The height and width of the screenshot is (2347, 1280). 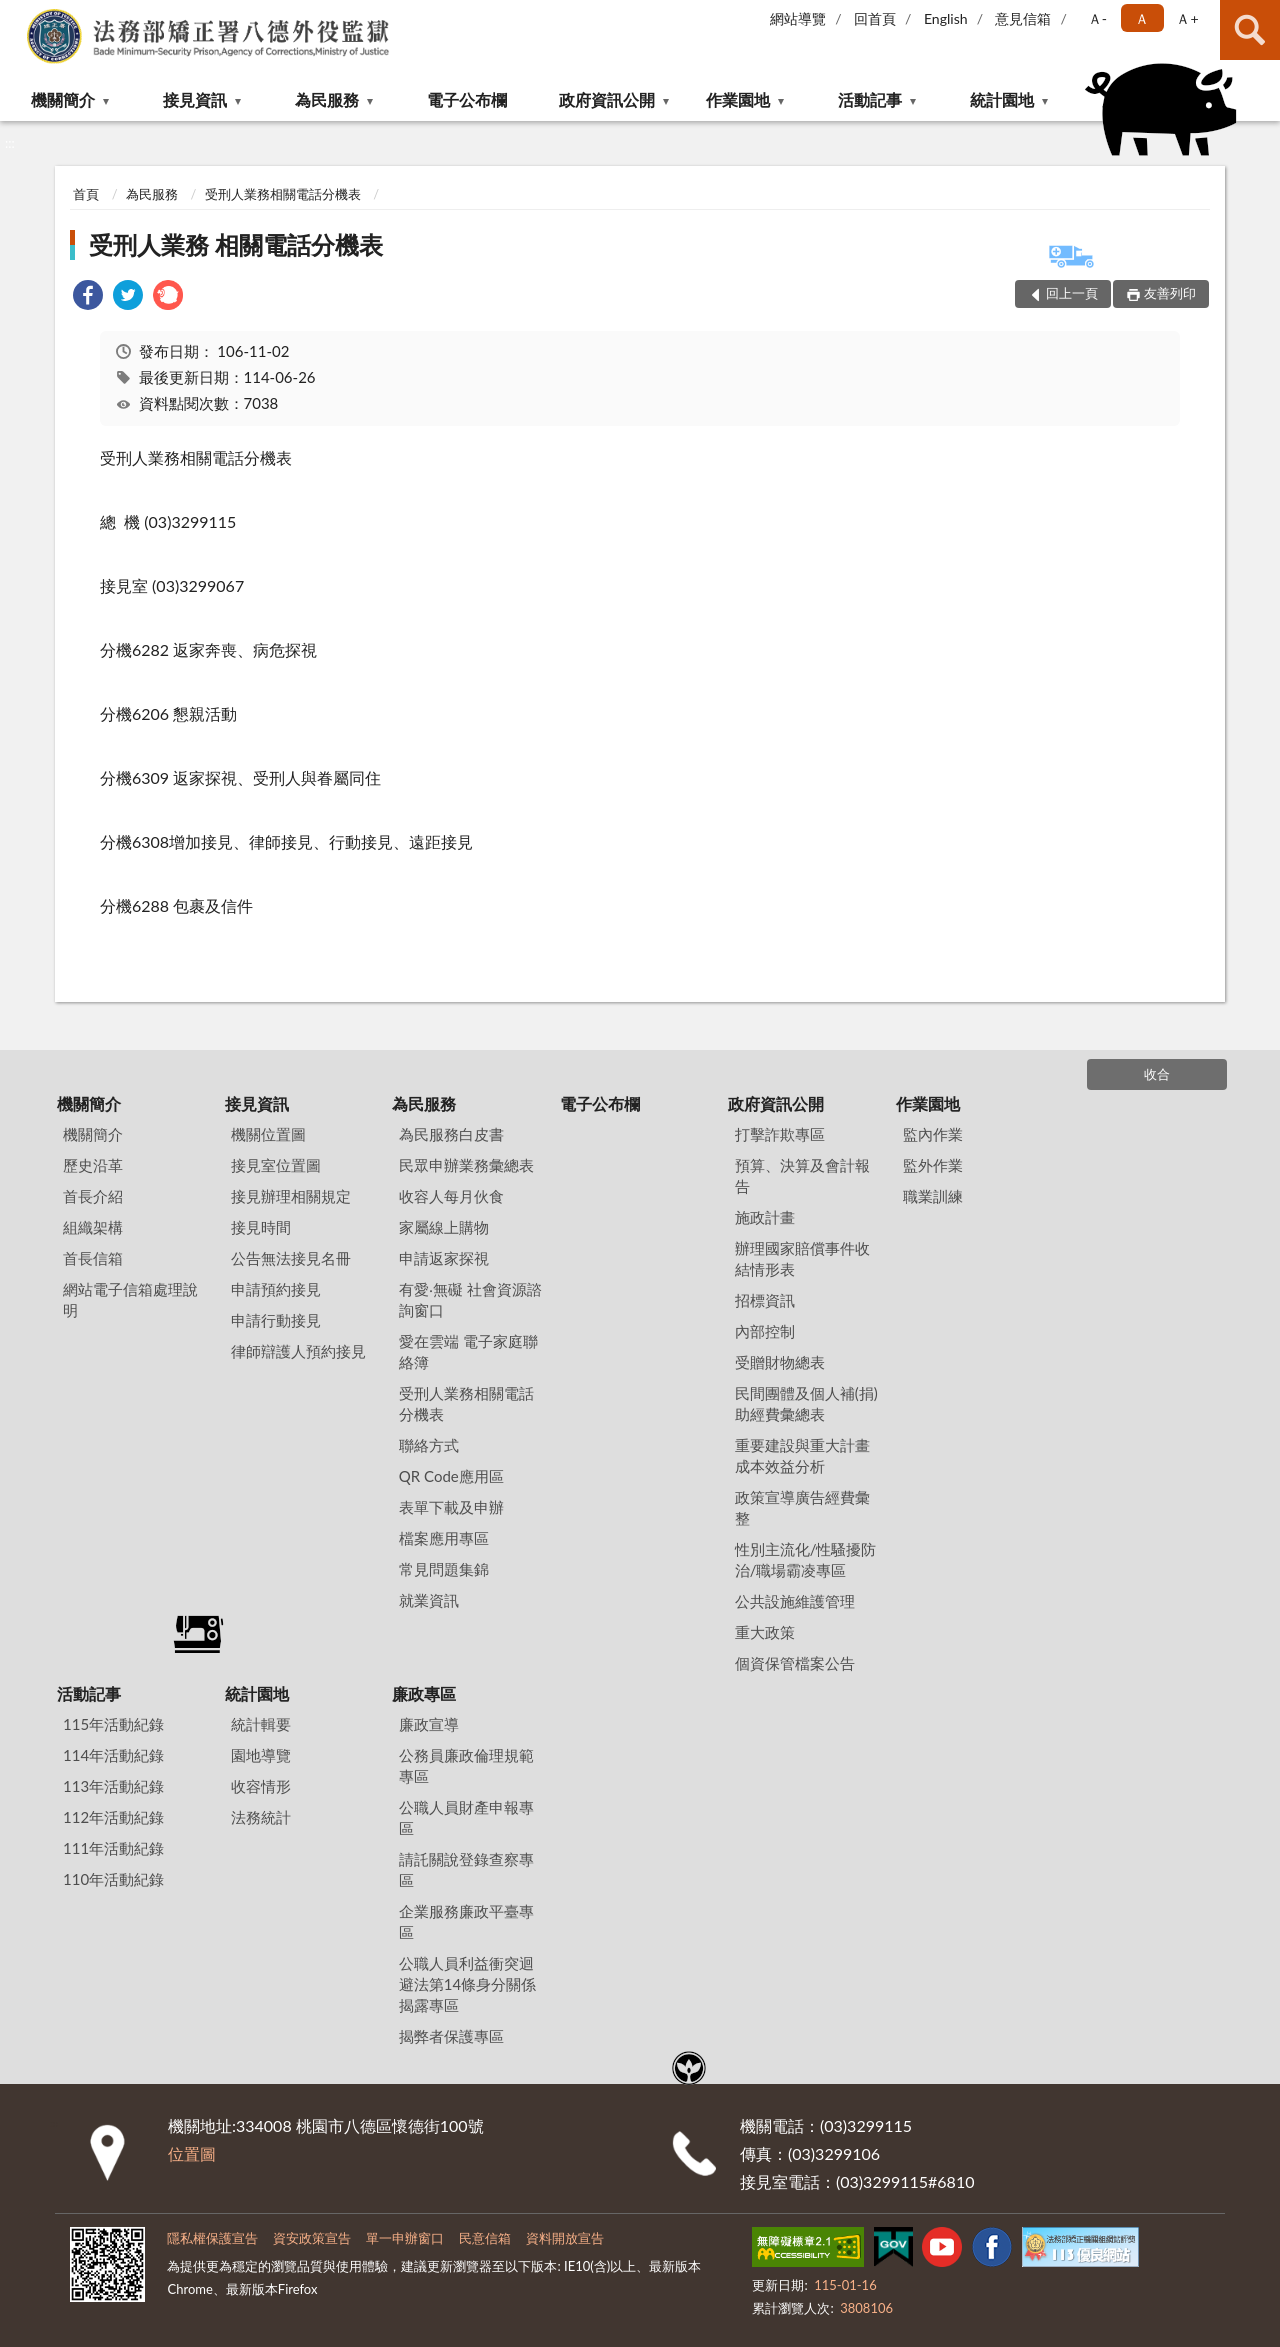 I want to click on view farm animals or livestock, so click(x=1160, y=109).